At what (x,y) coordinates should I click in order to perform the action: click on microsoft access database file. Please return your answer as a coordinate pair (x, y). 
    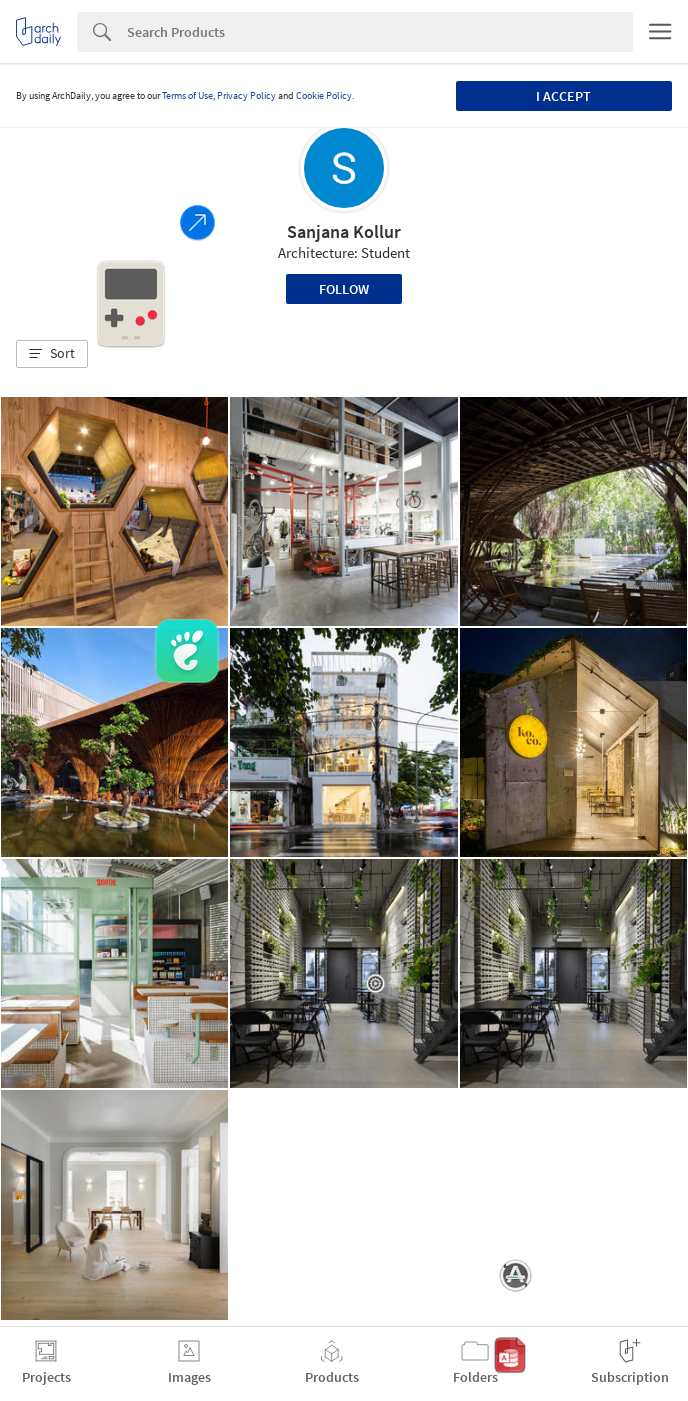
    Looking at the image, I should click on (510, 1355).